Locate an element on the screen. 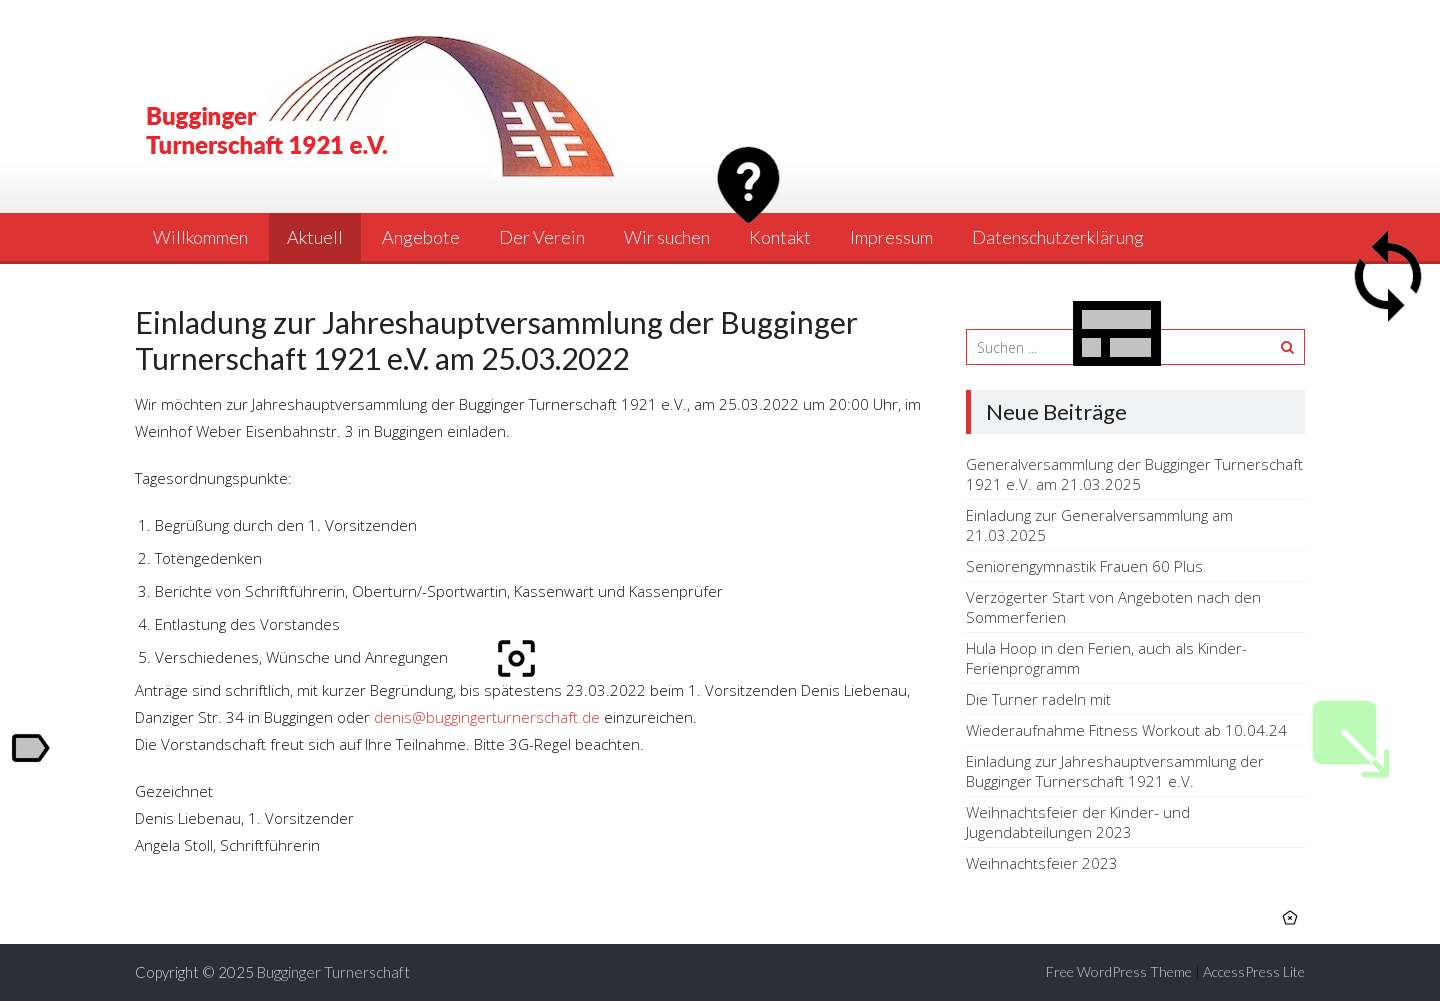 The height and width of the screenshot is (1001, 1440). switch to compact view layout is located at coordinates (1114, 333).